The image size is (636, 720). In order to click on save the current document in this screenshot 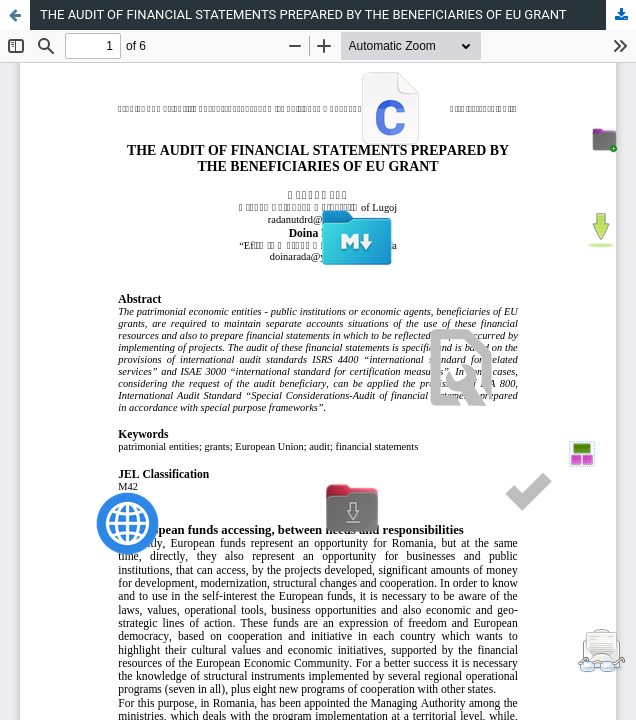, I will do `click(601, 227)`.